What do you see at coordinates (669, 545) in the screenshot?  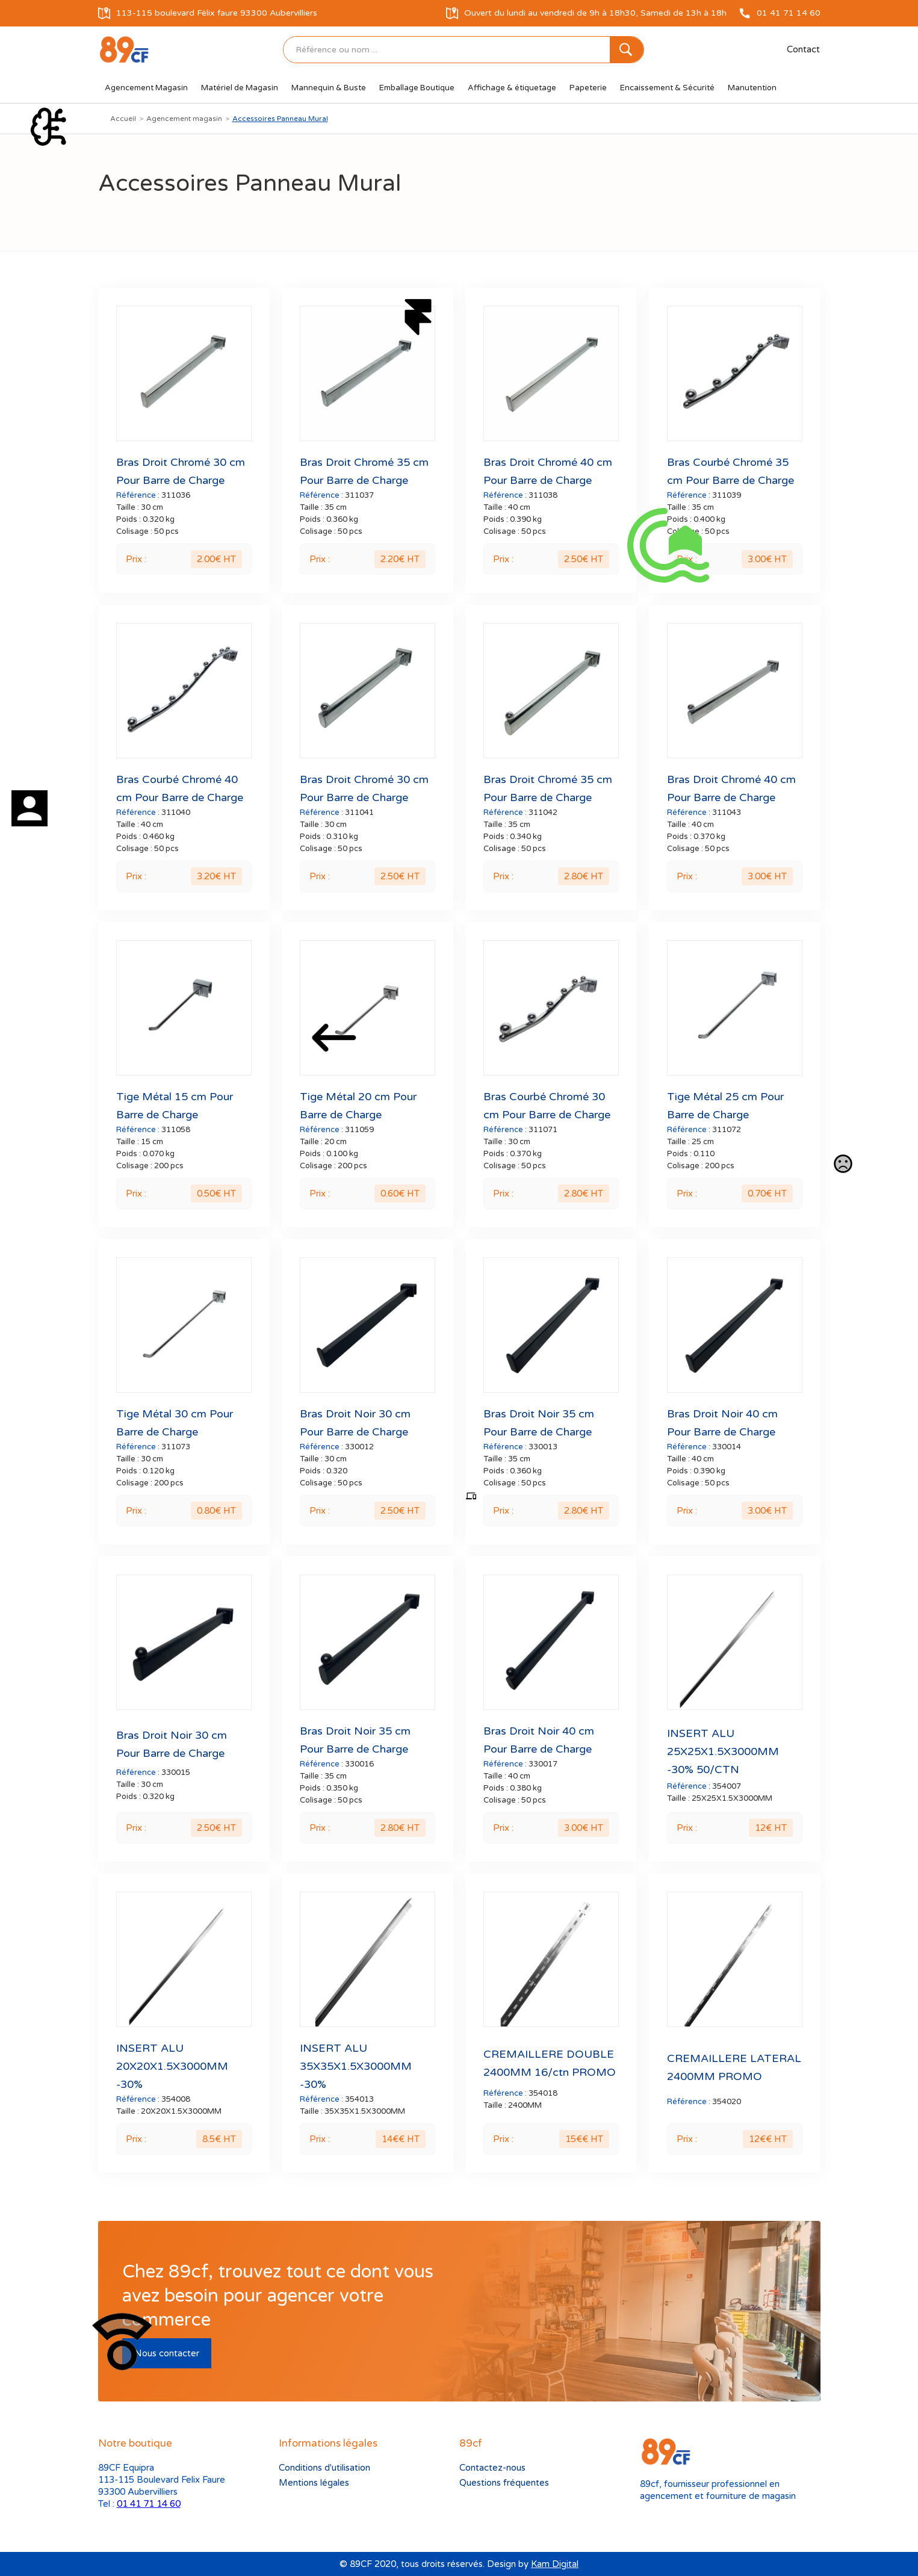 I see `indicates tsunami or flood warning for residential area` at bounding box center [669, 545].